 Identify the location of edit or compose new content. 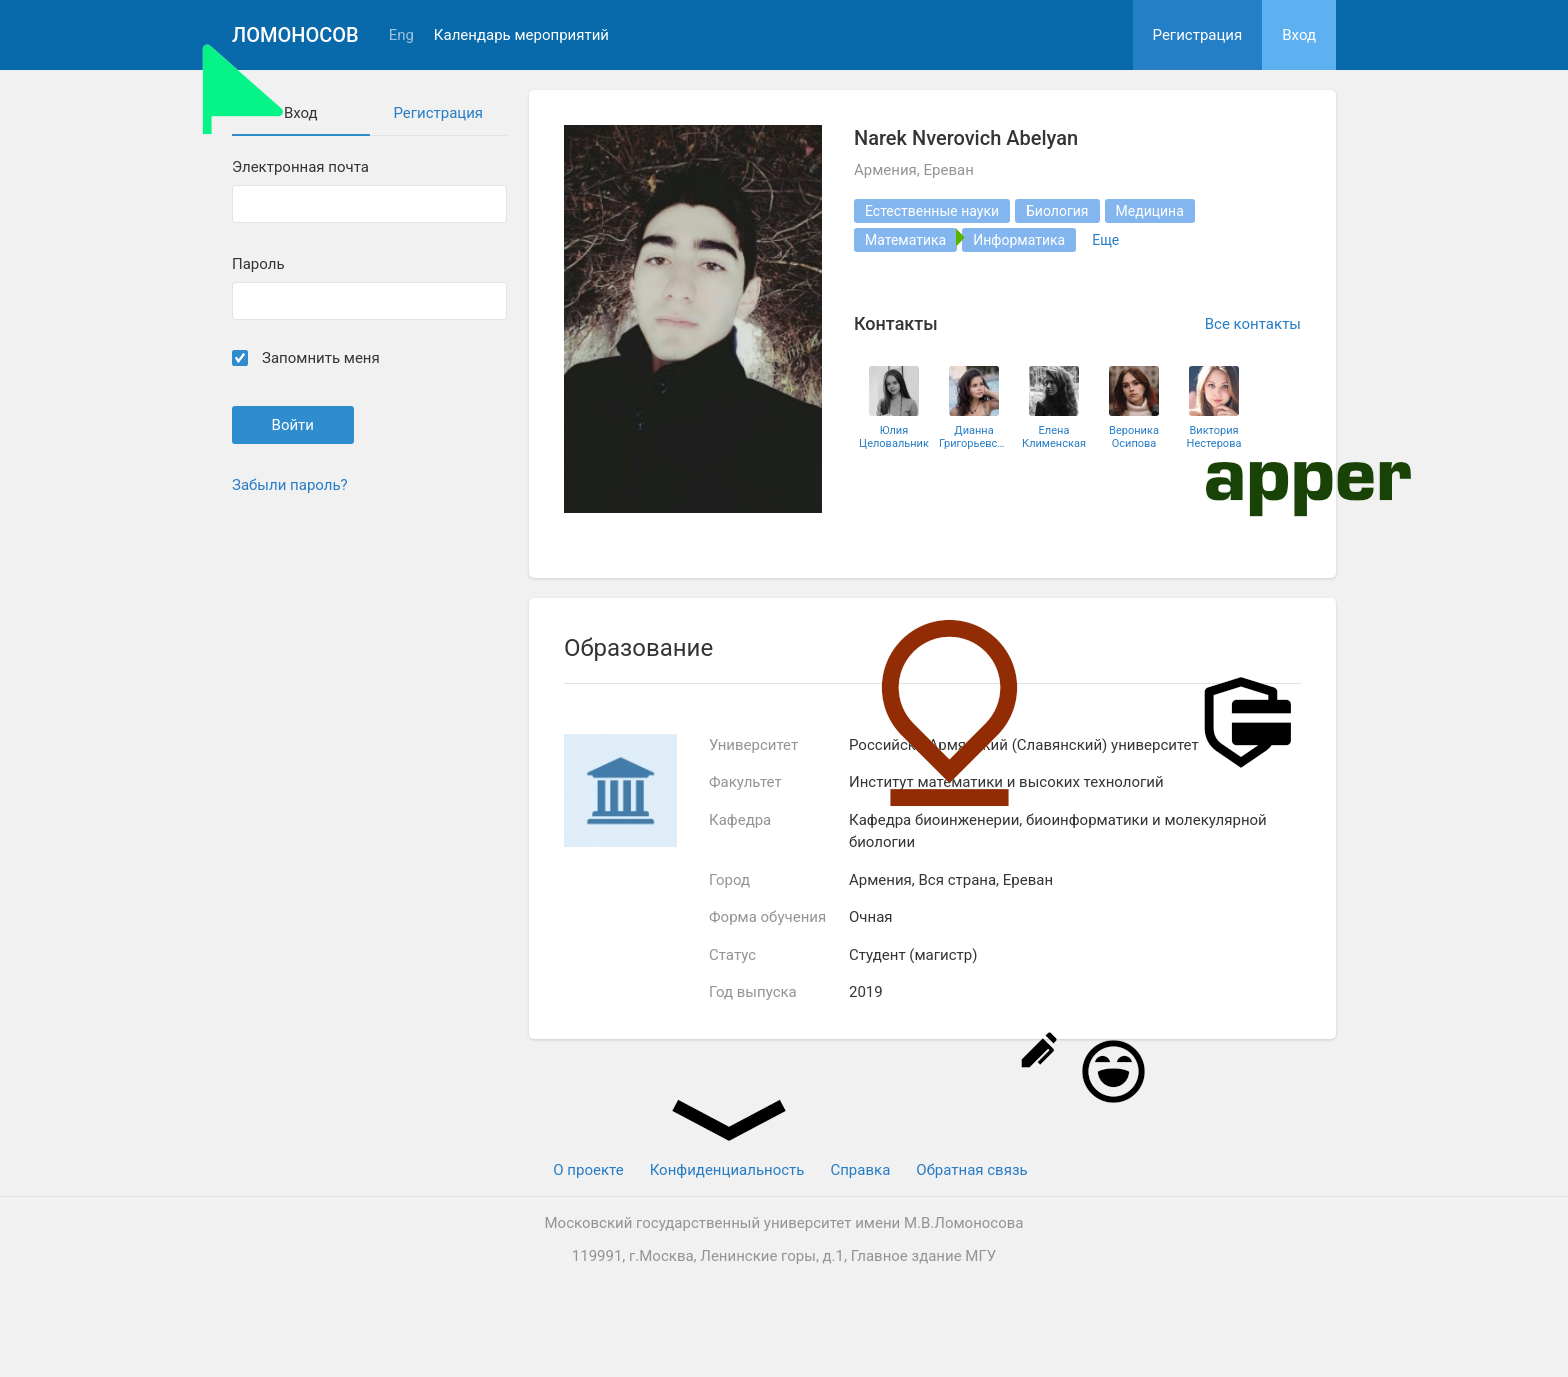
(1038, 1050).